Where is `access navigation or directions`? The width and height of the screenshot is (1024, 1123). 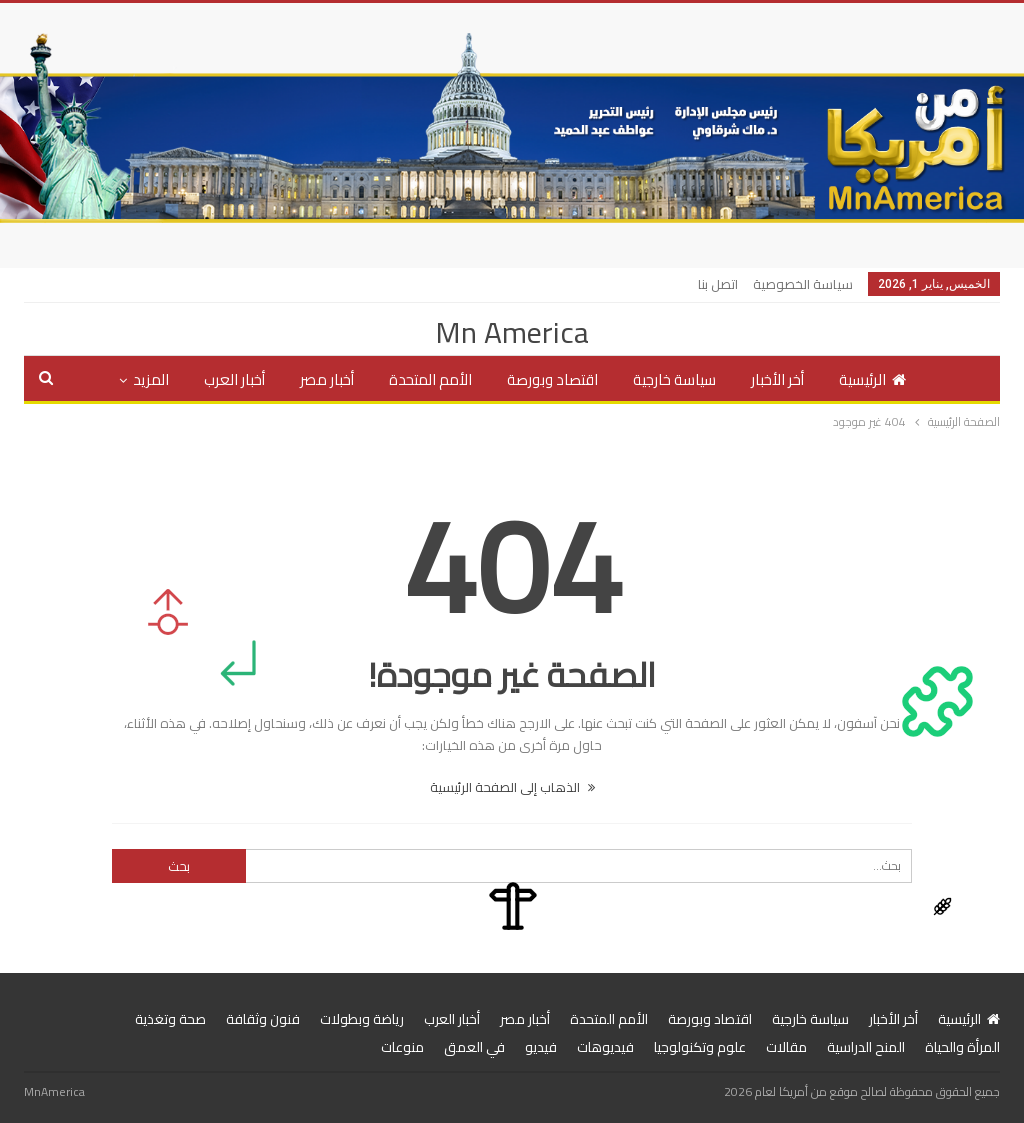
access navigation or directions is located at coordinates (513, 906).